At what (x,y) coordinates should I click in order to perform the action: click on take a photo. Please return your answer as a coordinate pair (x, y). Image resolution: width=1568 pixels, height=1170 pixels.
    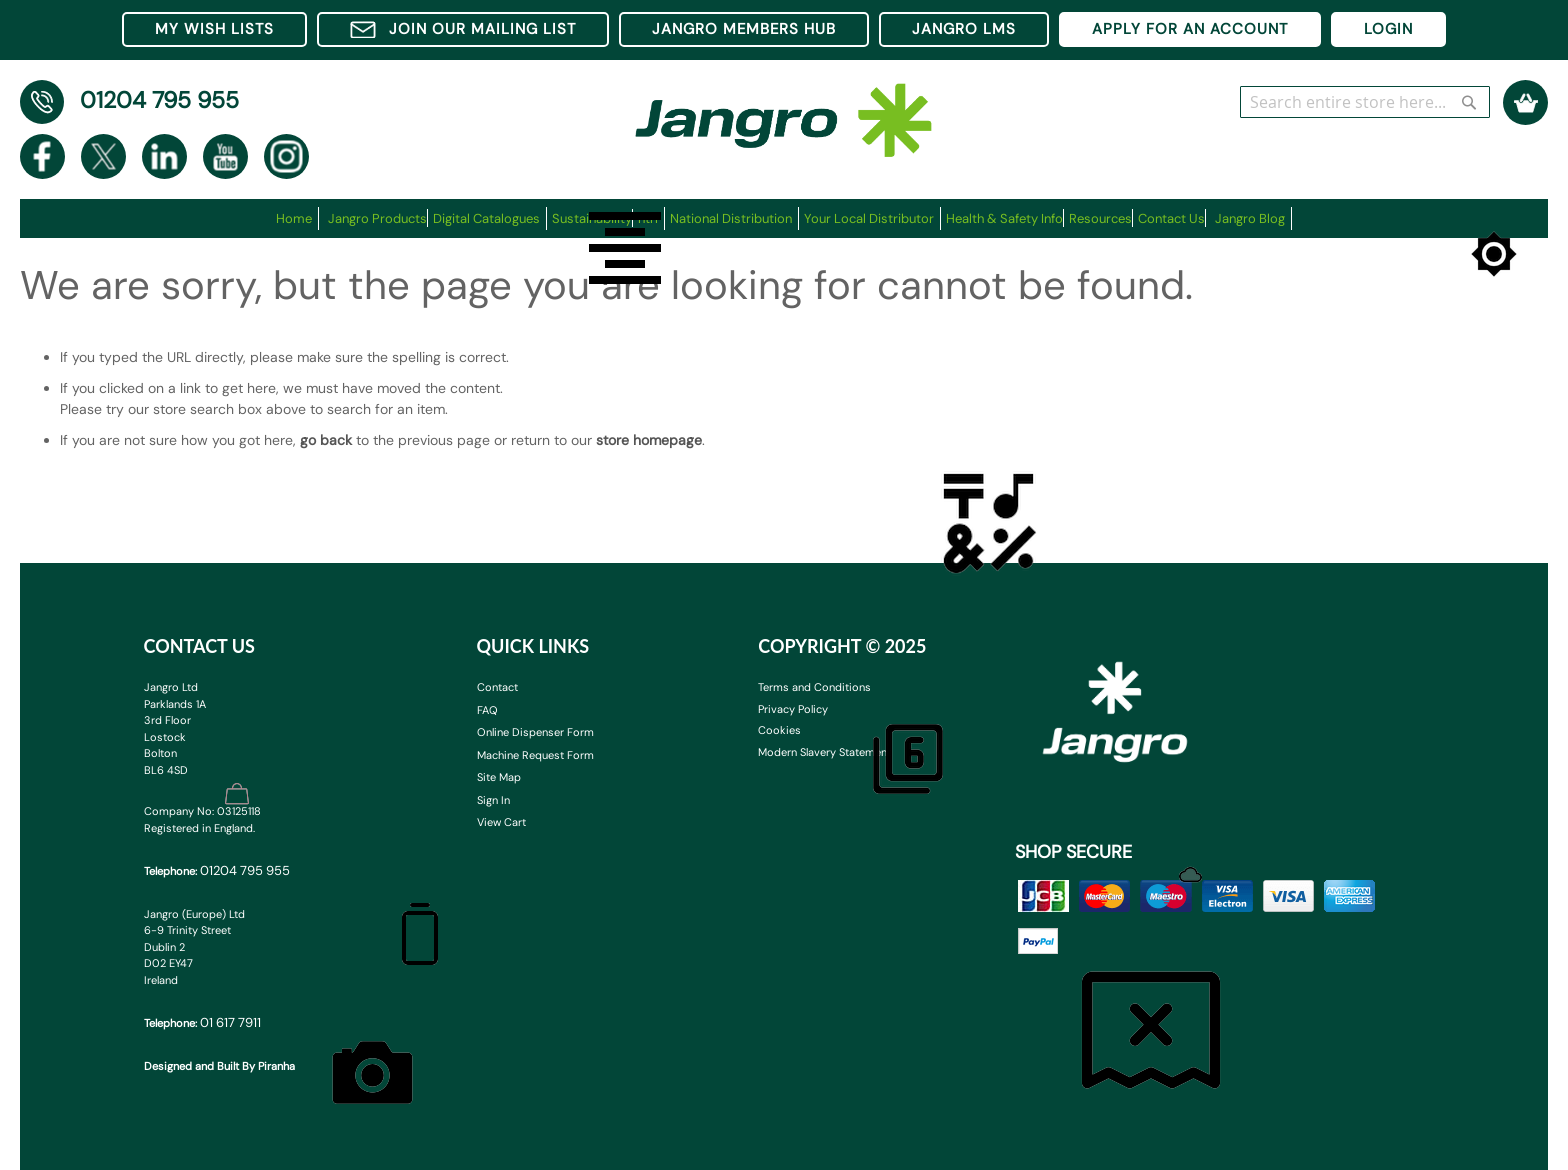
    Looking at the image, I should click on (372, 1072).